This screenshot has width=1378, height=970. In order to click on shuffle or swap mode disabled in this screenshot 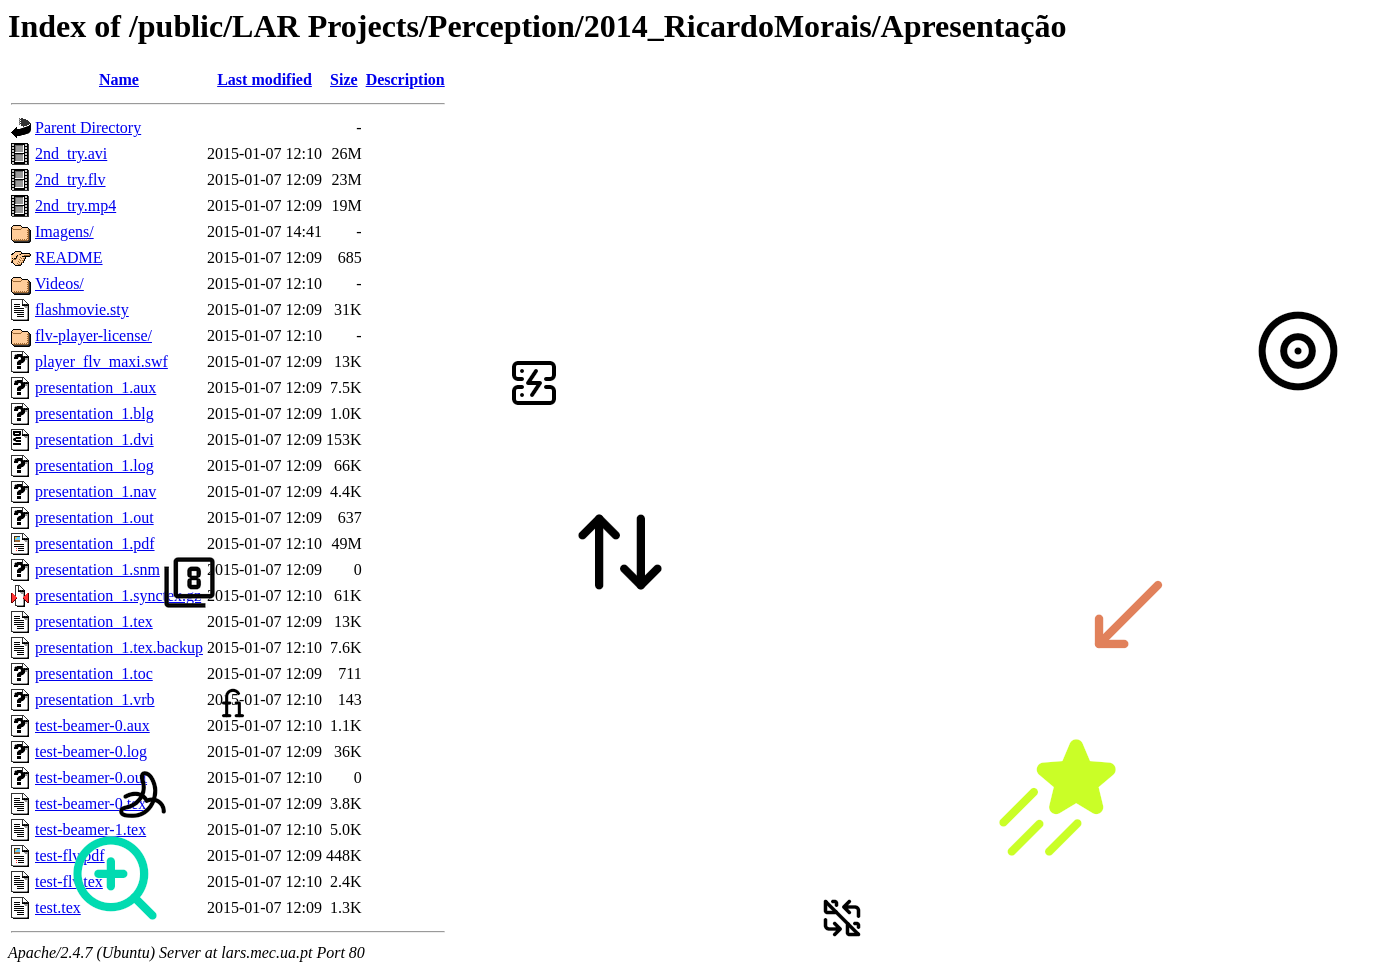, I will do `click(842, 918)`.